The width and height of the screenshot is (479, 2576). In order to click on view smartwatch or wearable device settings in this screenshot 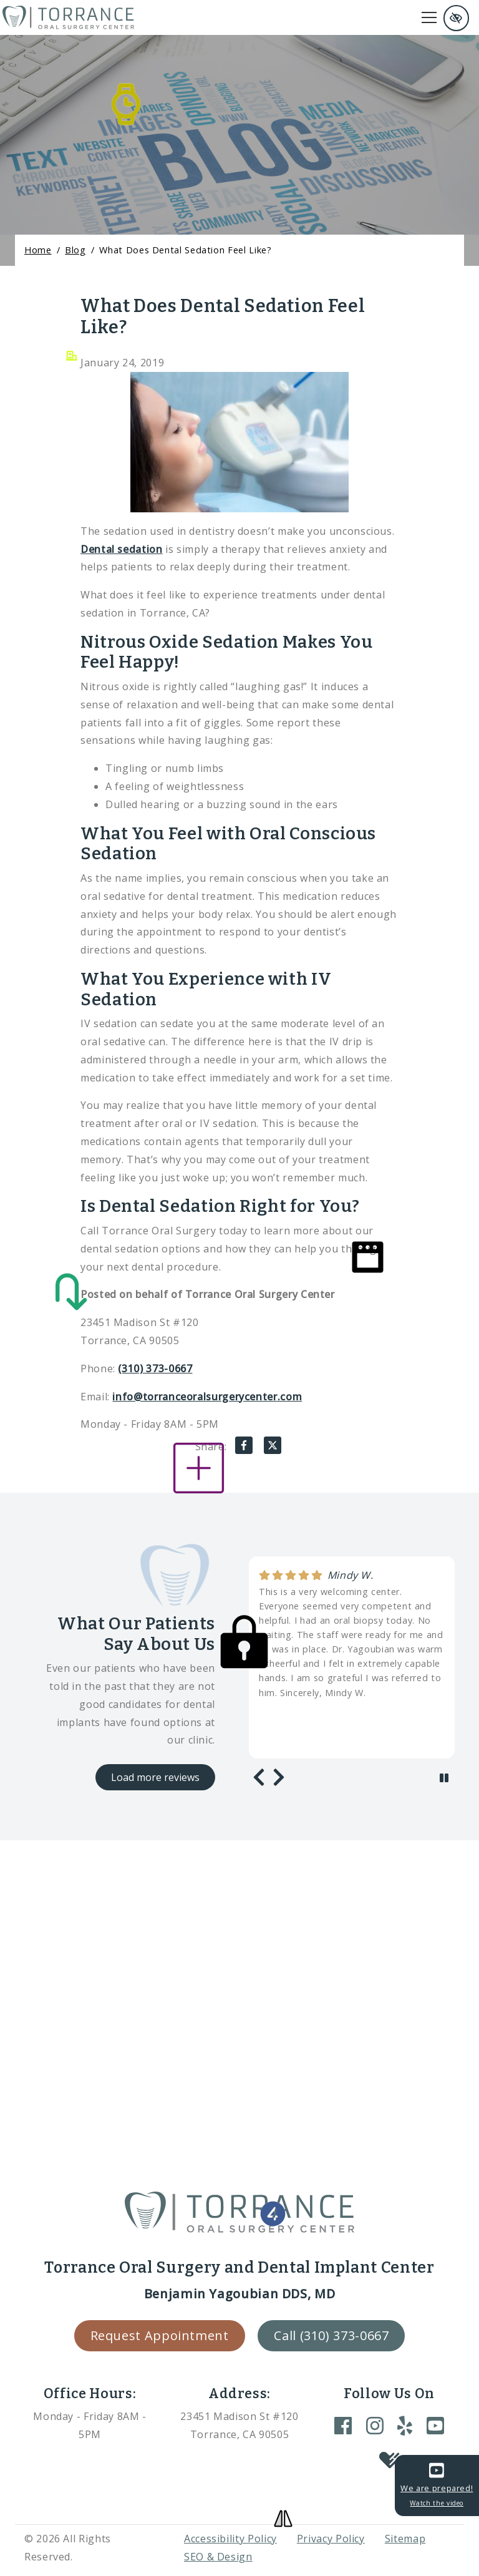, I will do `click(126, 104)`.